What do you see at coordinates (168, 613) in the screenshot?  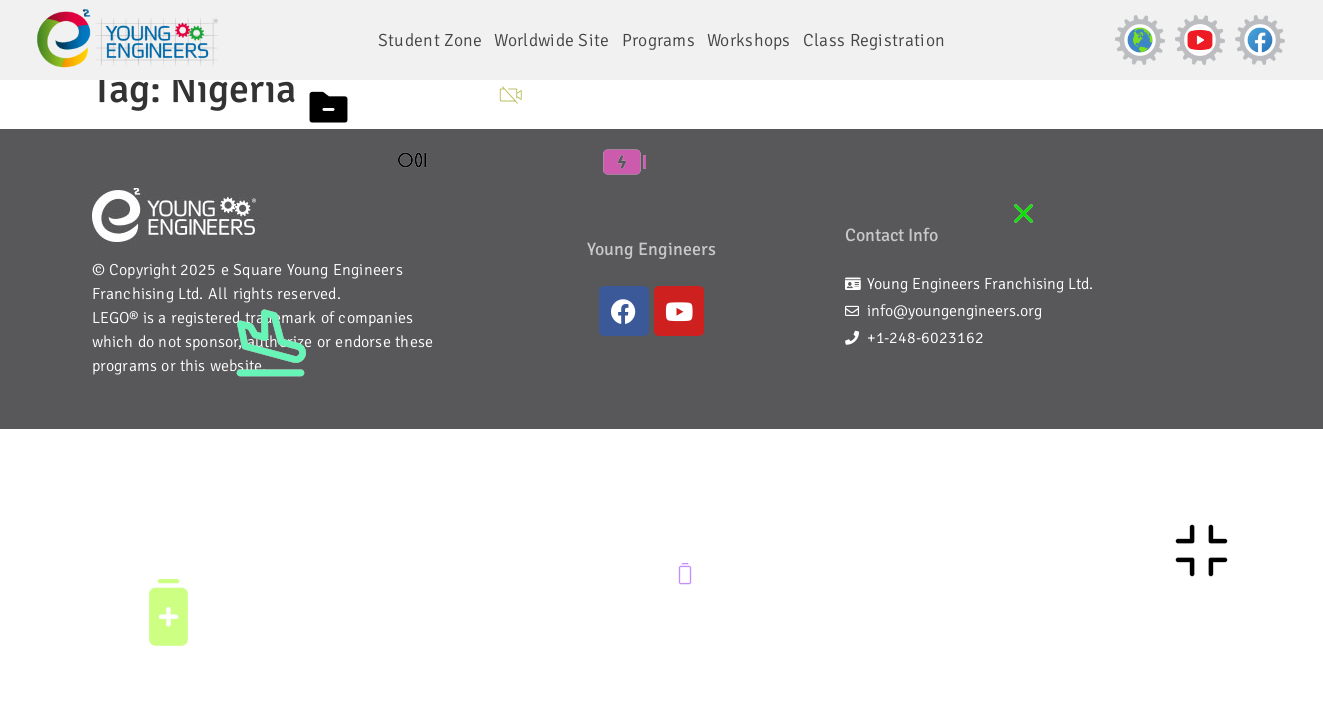 I see `add or extend battery life` at bounding box center [168, 613].